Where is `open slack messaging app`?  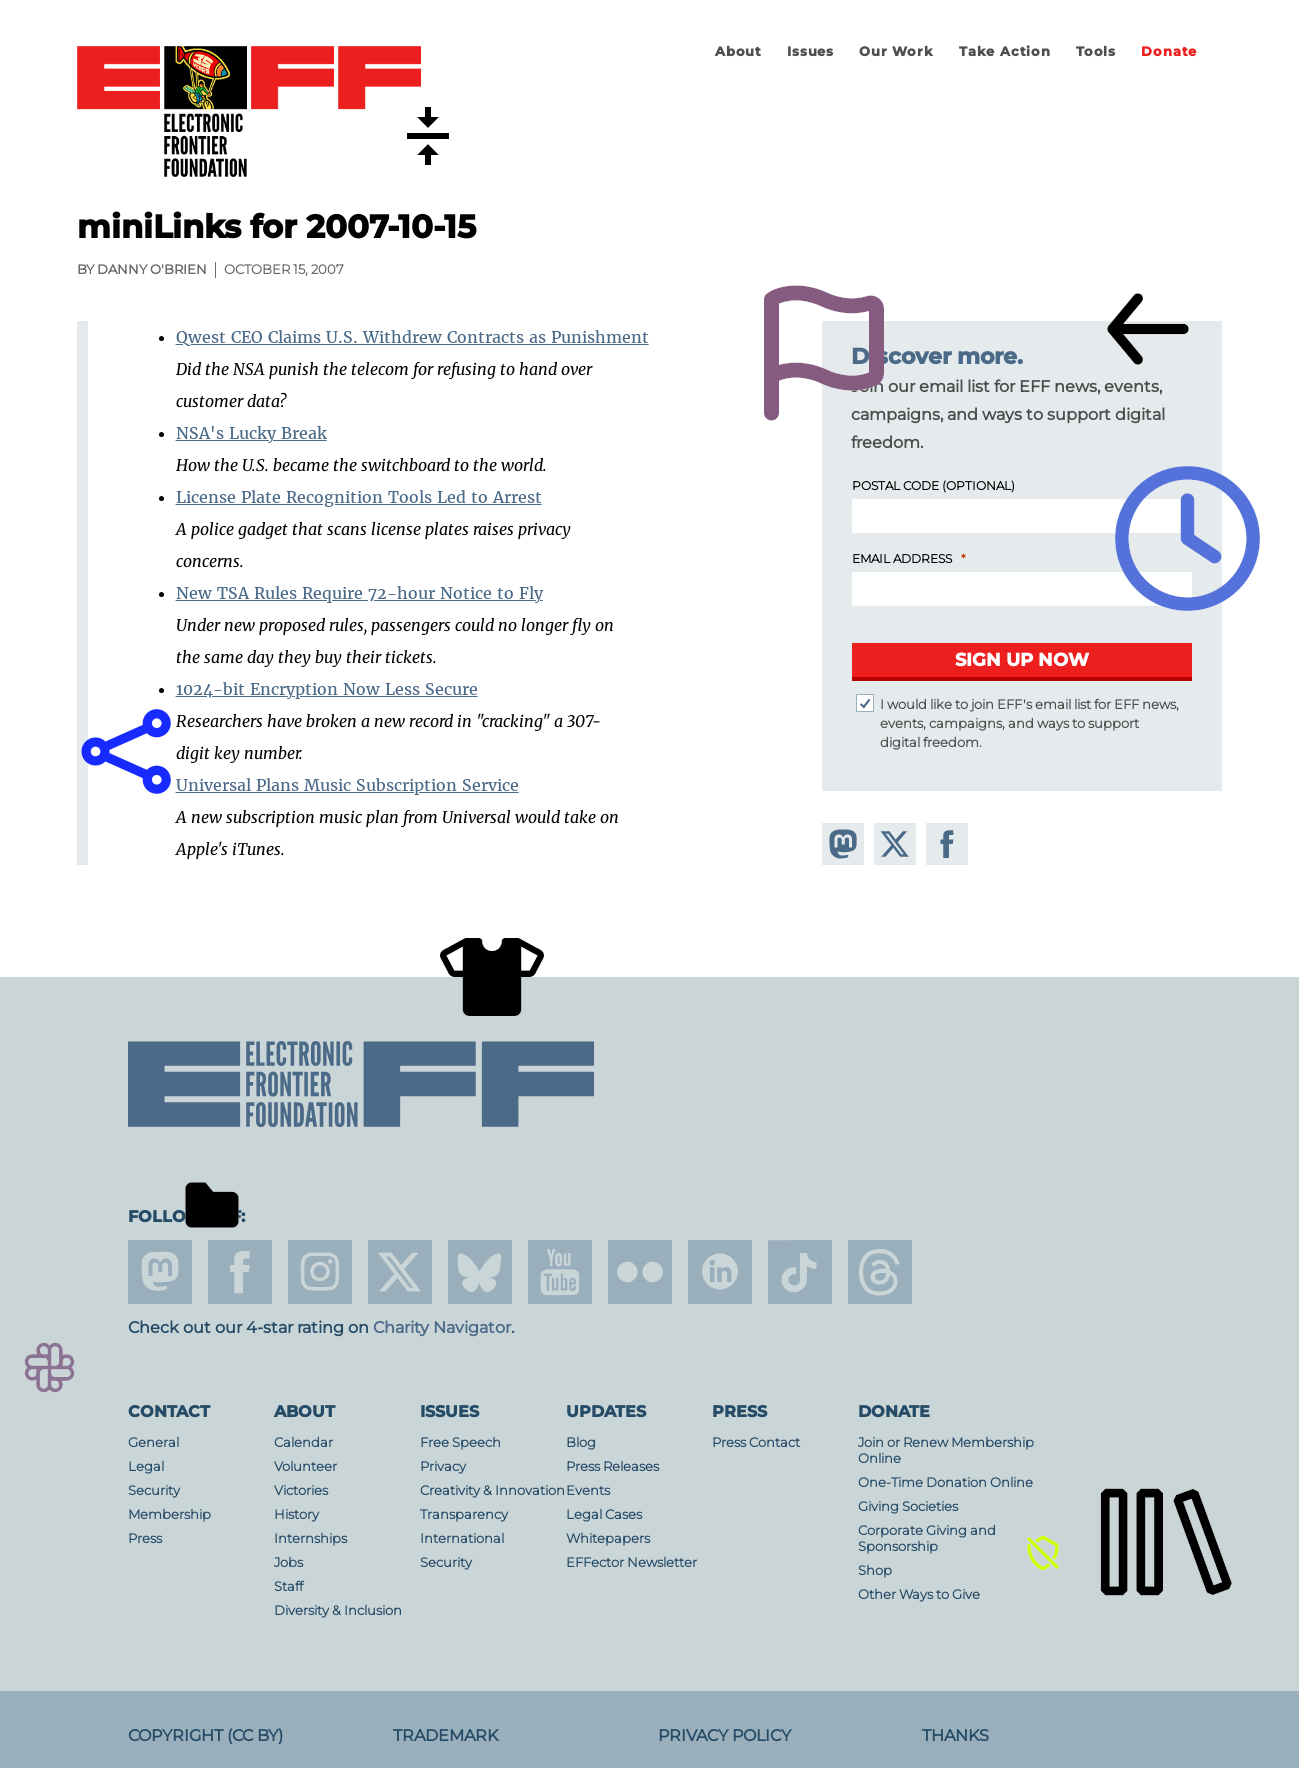 open slack messaging app is located at coordinates (49, 1367).